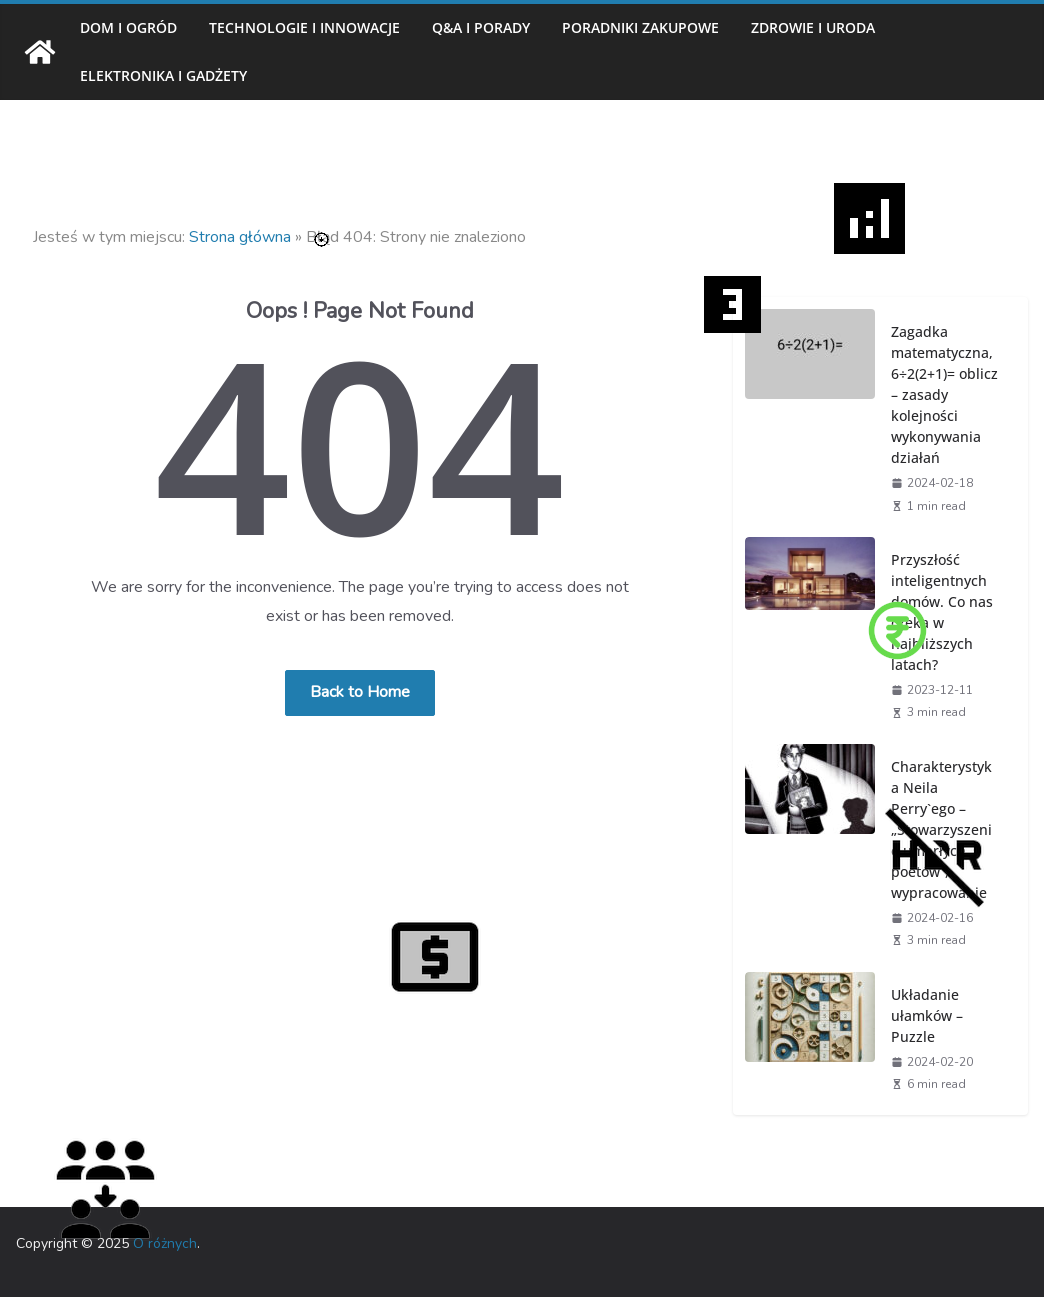 The height and width of the screenshot is (1297, 1044). Describe the element at coordinates (105, 1189) in the screenshot. I see `reduce maximum occupancy or group size` at that location.